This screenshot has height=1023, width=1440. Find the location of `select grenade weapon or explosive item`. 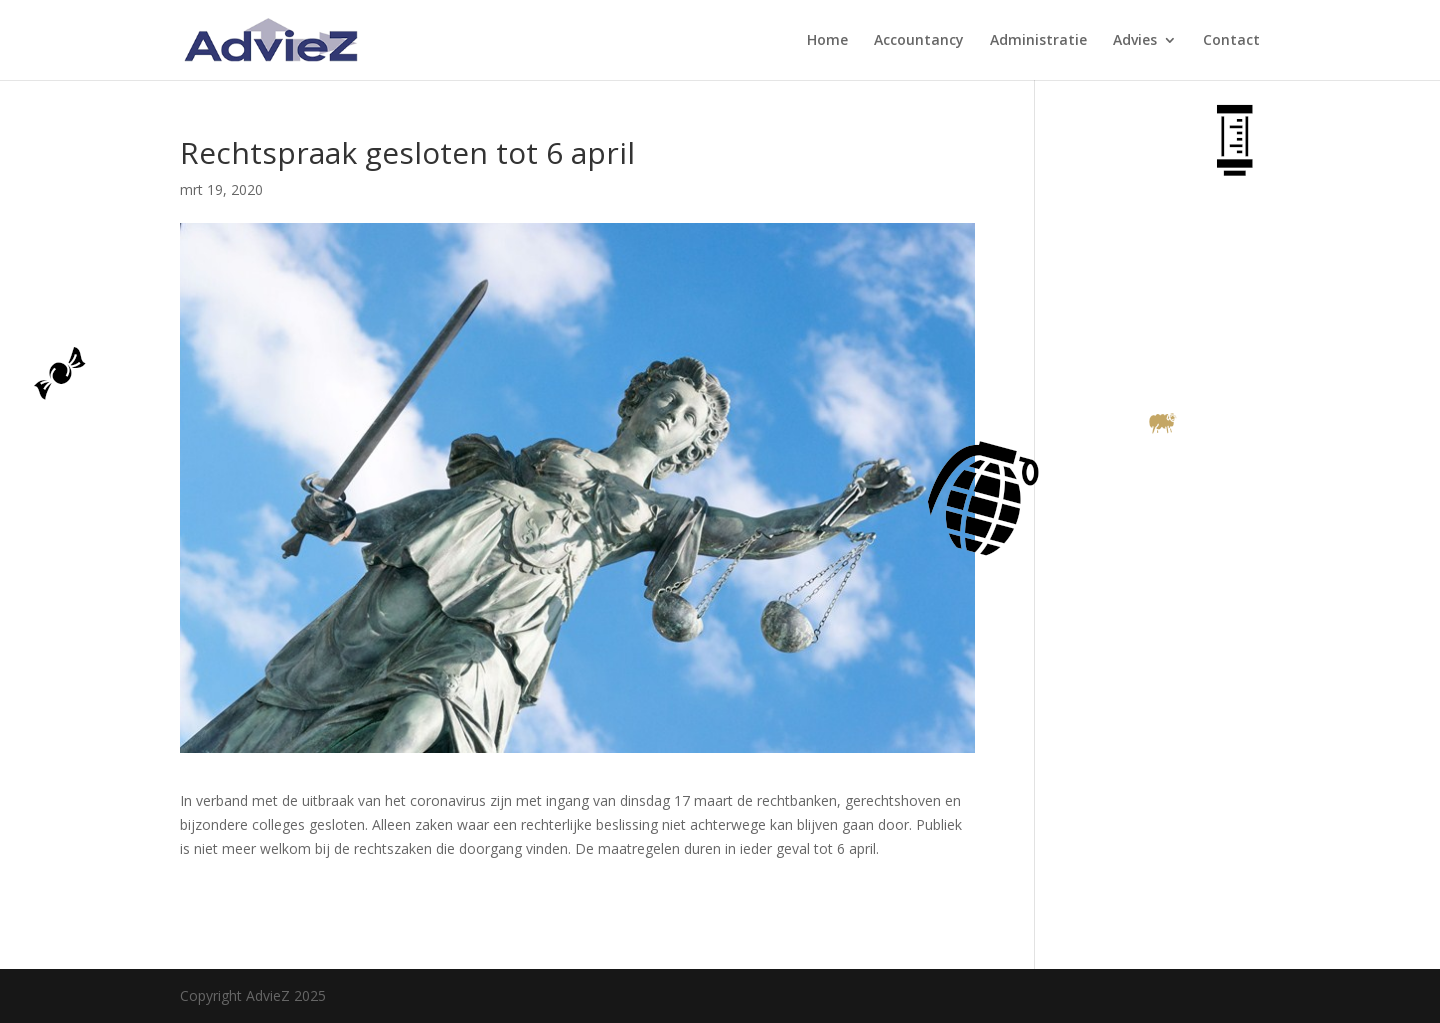

select grenade weapon or explosive item is located at coordinates (980, 497).